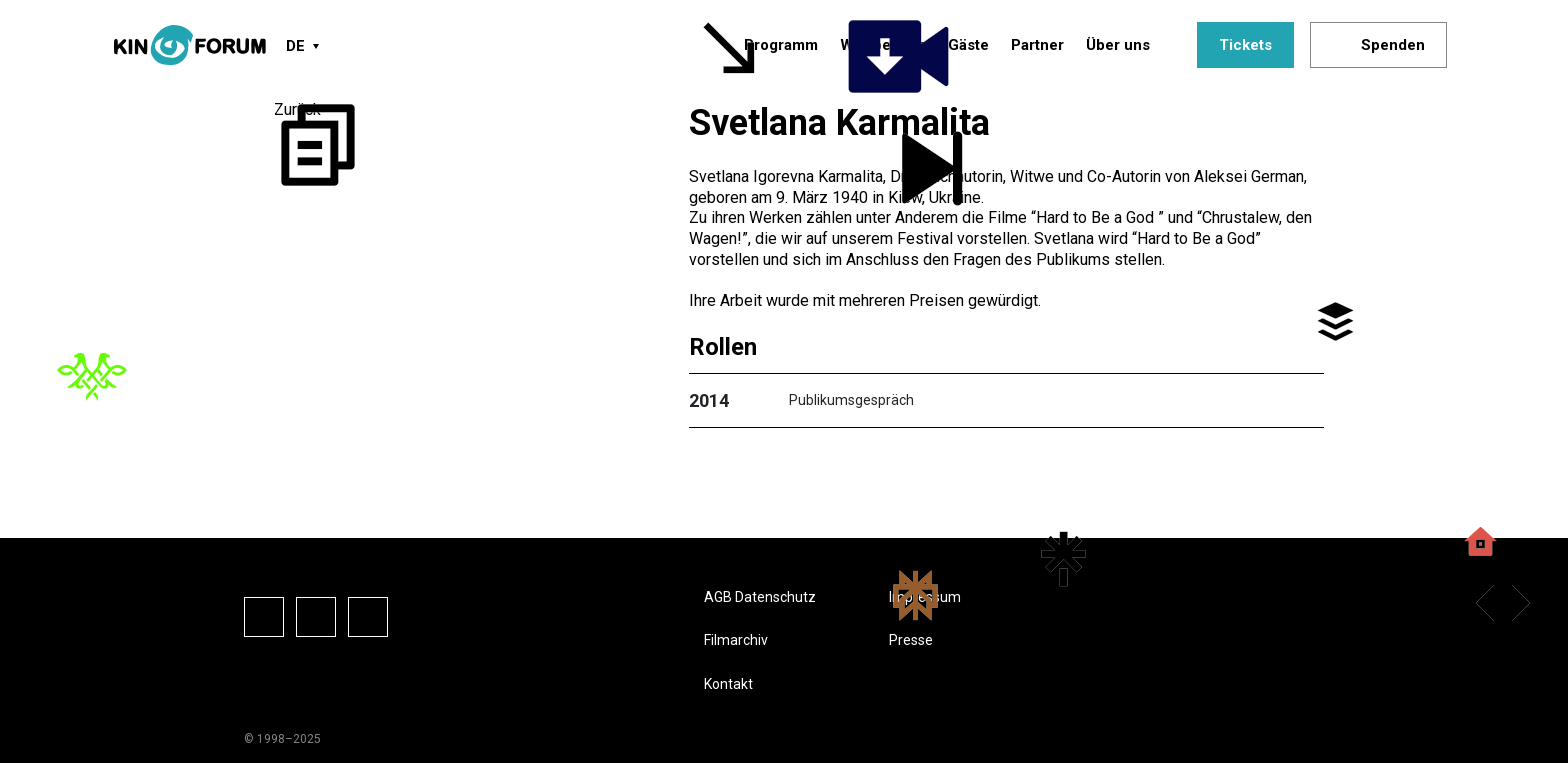 This screenshot has width=1568, height=763. I want to click on navigate to next section below, so click(730, 49).